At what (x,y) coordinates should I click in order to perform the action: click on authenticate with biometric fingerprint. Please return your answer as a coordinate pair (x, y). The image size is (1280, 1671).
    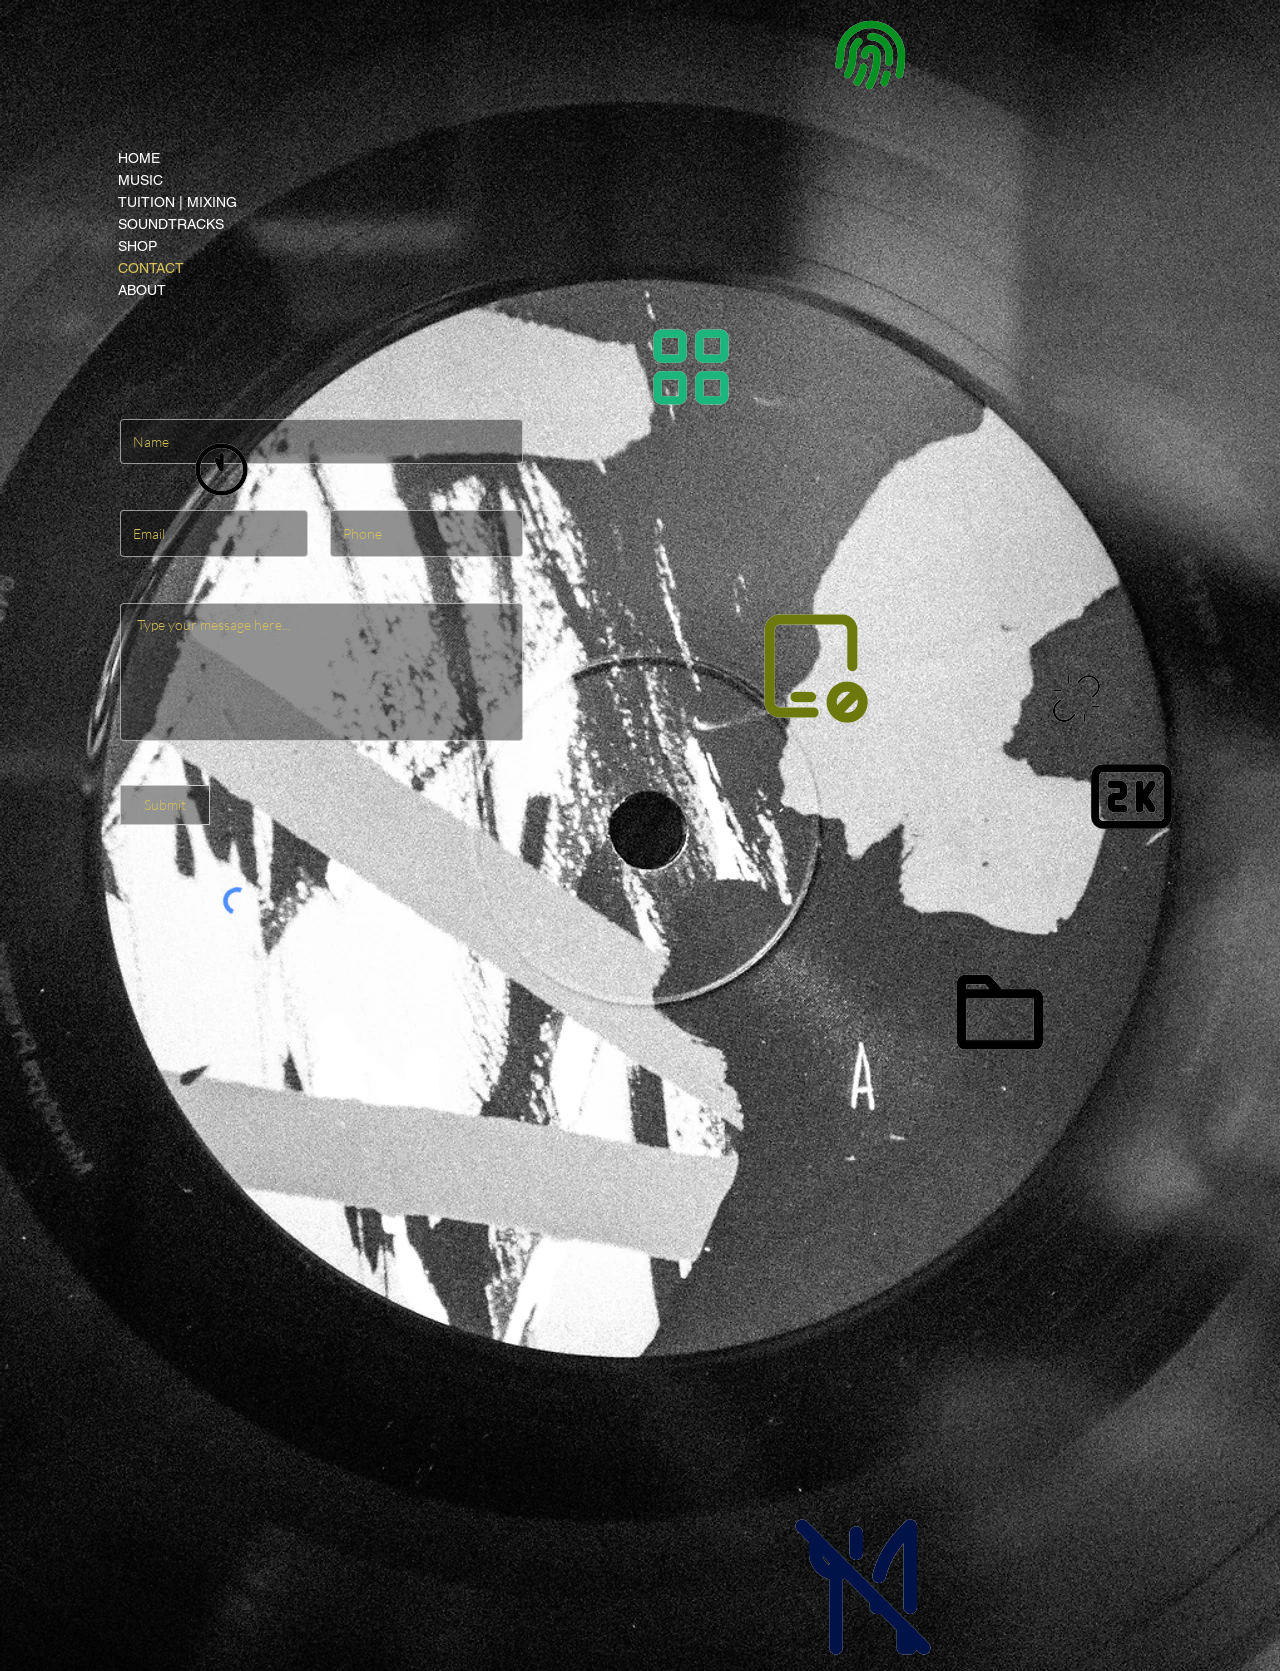
    Looking at the image, I should click on (871, 55).